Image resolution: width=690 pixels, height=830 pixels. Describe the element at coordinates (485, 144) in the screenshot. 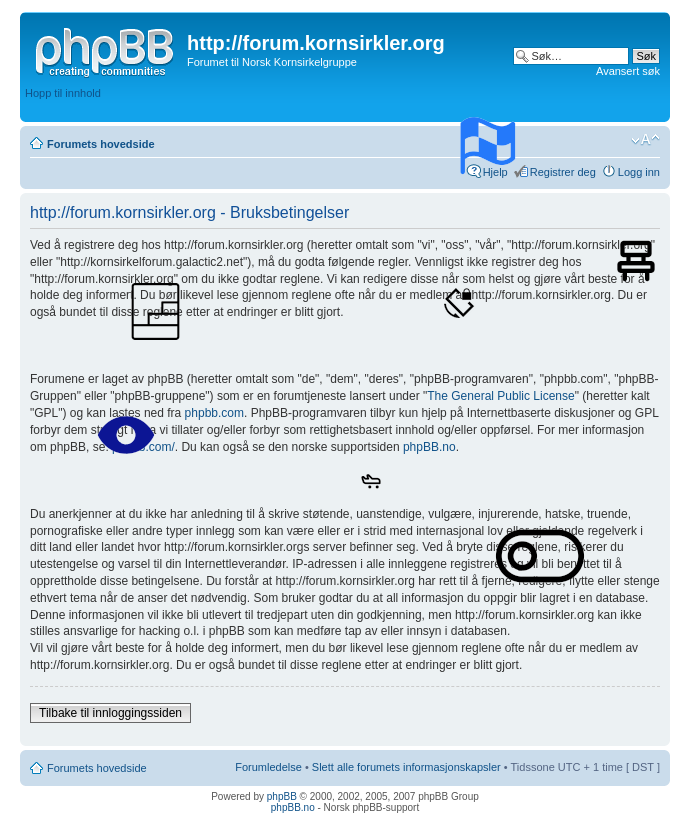

I see `indicates completion or finish line` at that location.